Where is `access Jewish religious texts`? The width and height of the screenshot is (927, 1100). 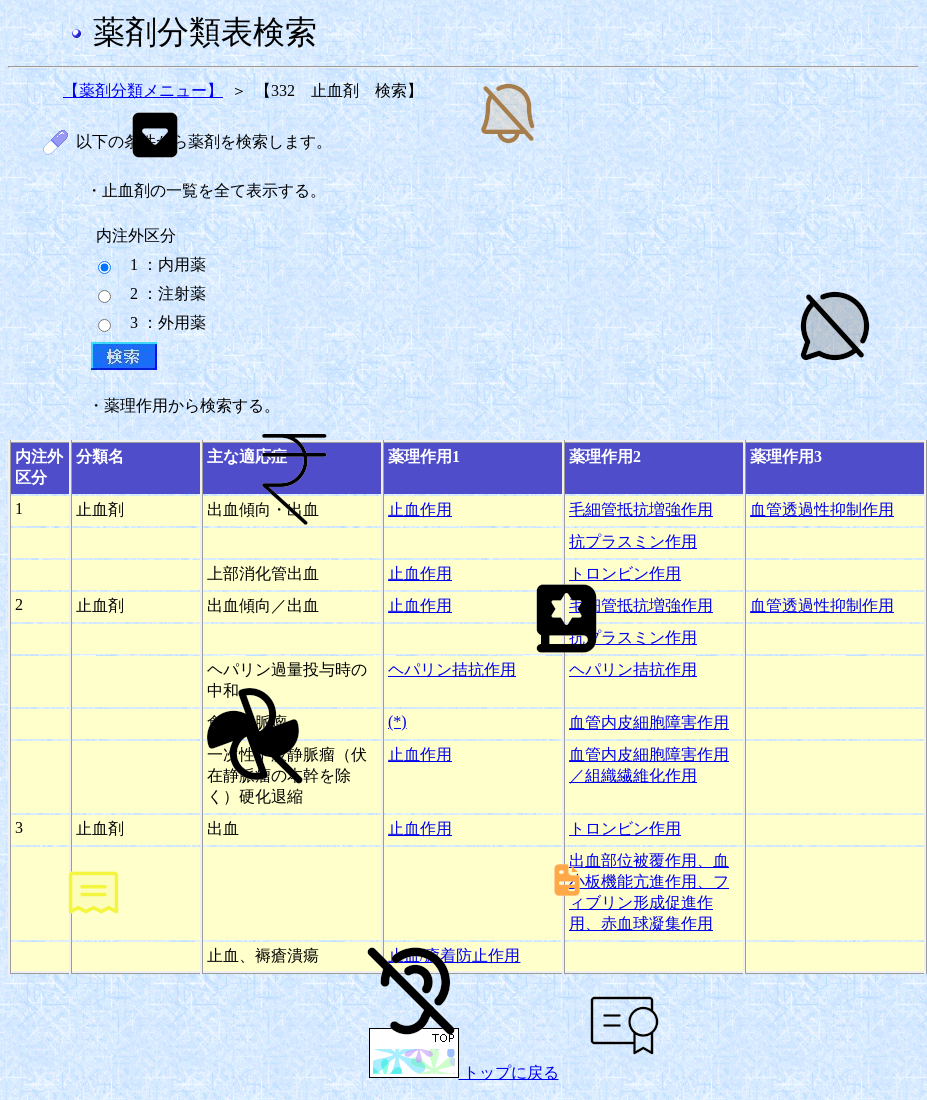 access Jewish religious texts is located at coordinates (566, 618).